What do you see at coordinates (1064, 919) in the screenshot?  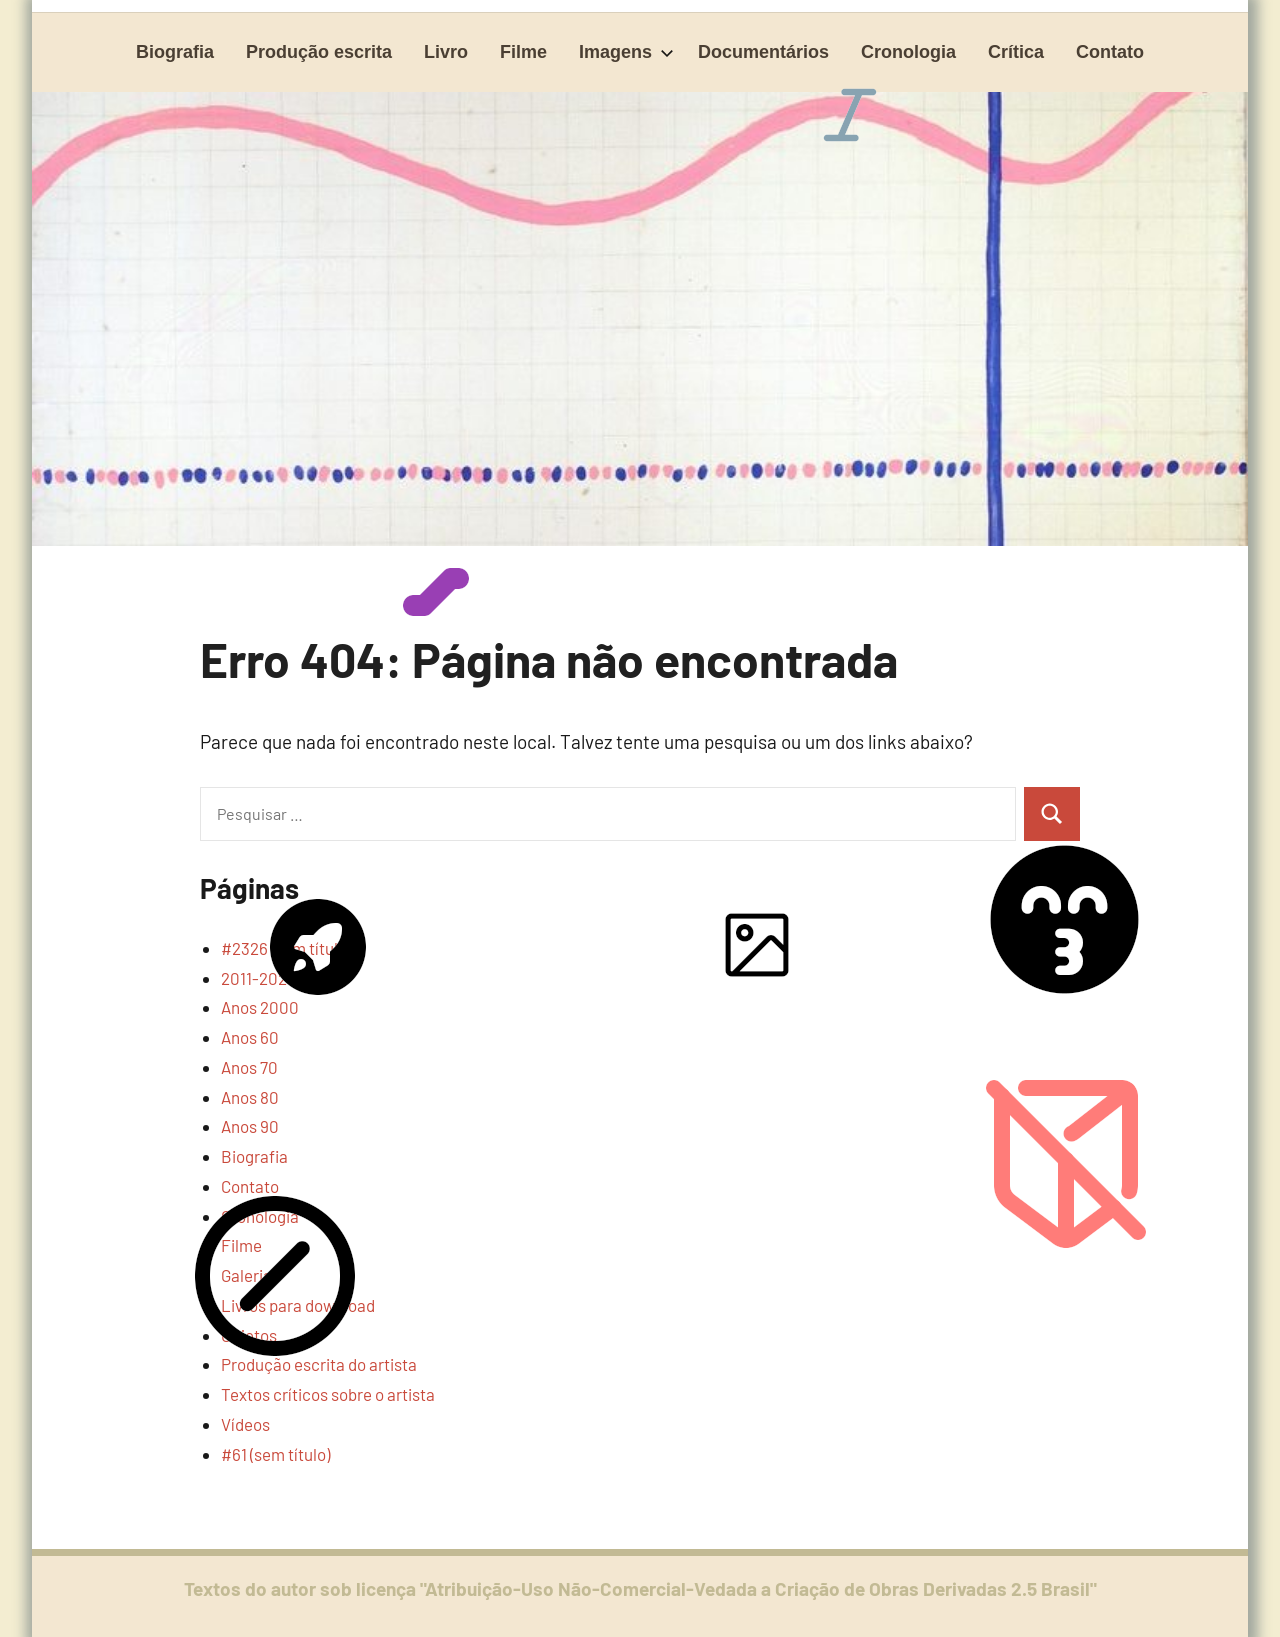 I see `send a kiss or affectionate reaction` at bounding box center [1064, 919].